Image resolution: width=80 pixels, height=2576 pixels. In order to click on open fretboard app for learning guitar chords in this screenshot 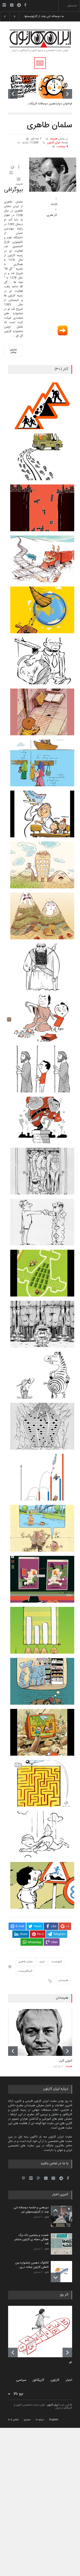, I will do `click(9, 1019)`.